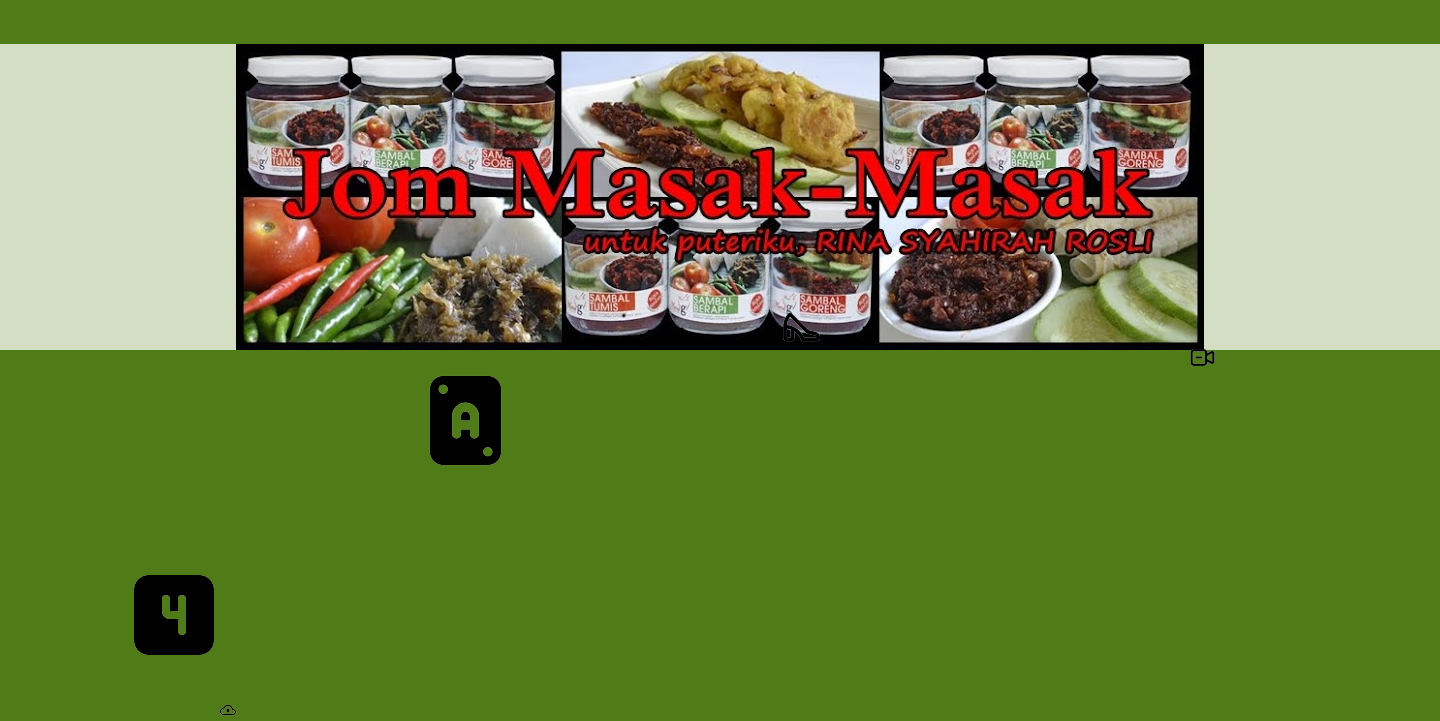 This screenshot has height=721, width=1440. What do you see at coordinates (1202, 357) in the screenshot?
I see `remove video from playlist or queue` at bounding box center [1202, 357].